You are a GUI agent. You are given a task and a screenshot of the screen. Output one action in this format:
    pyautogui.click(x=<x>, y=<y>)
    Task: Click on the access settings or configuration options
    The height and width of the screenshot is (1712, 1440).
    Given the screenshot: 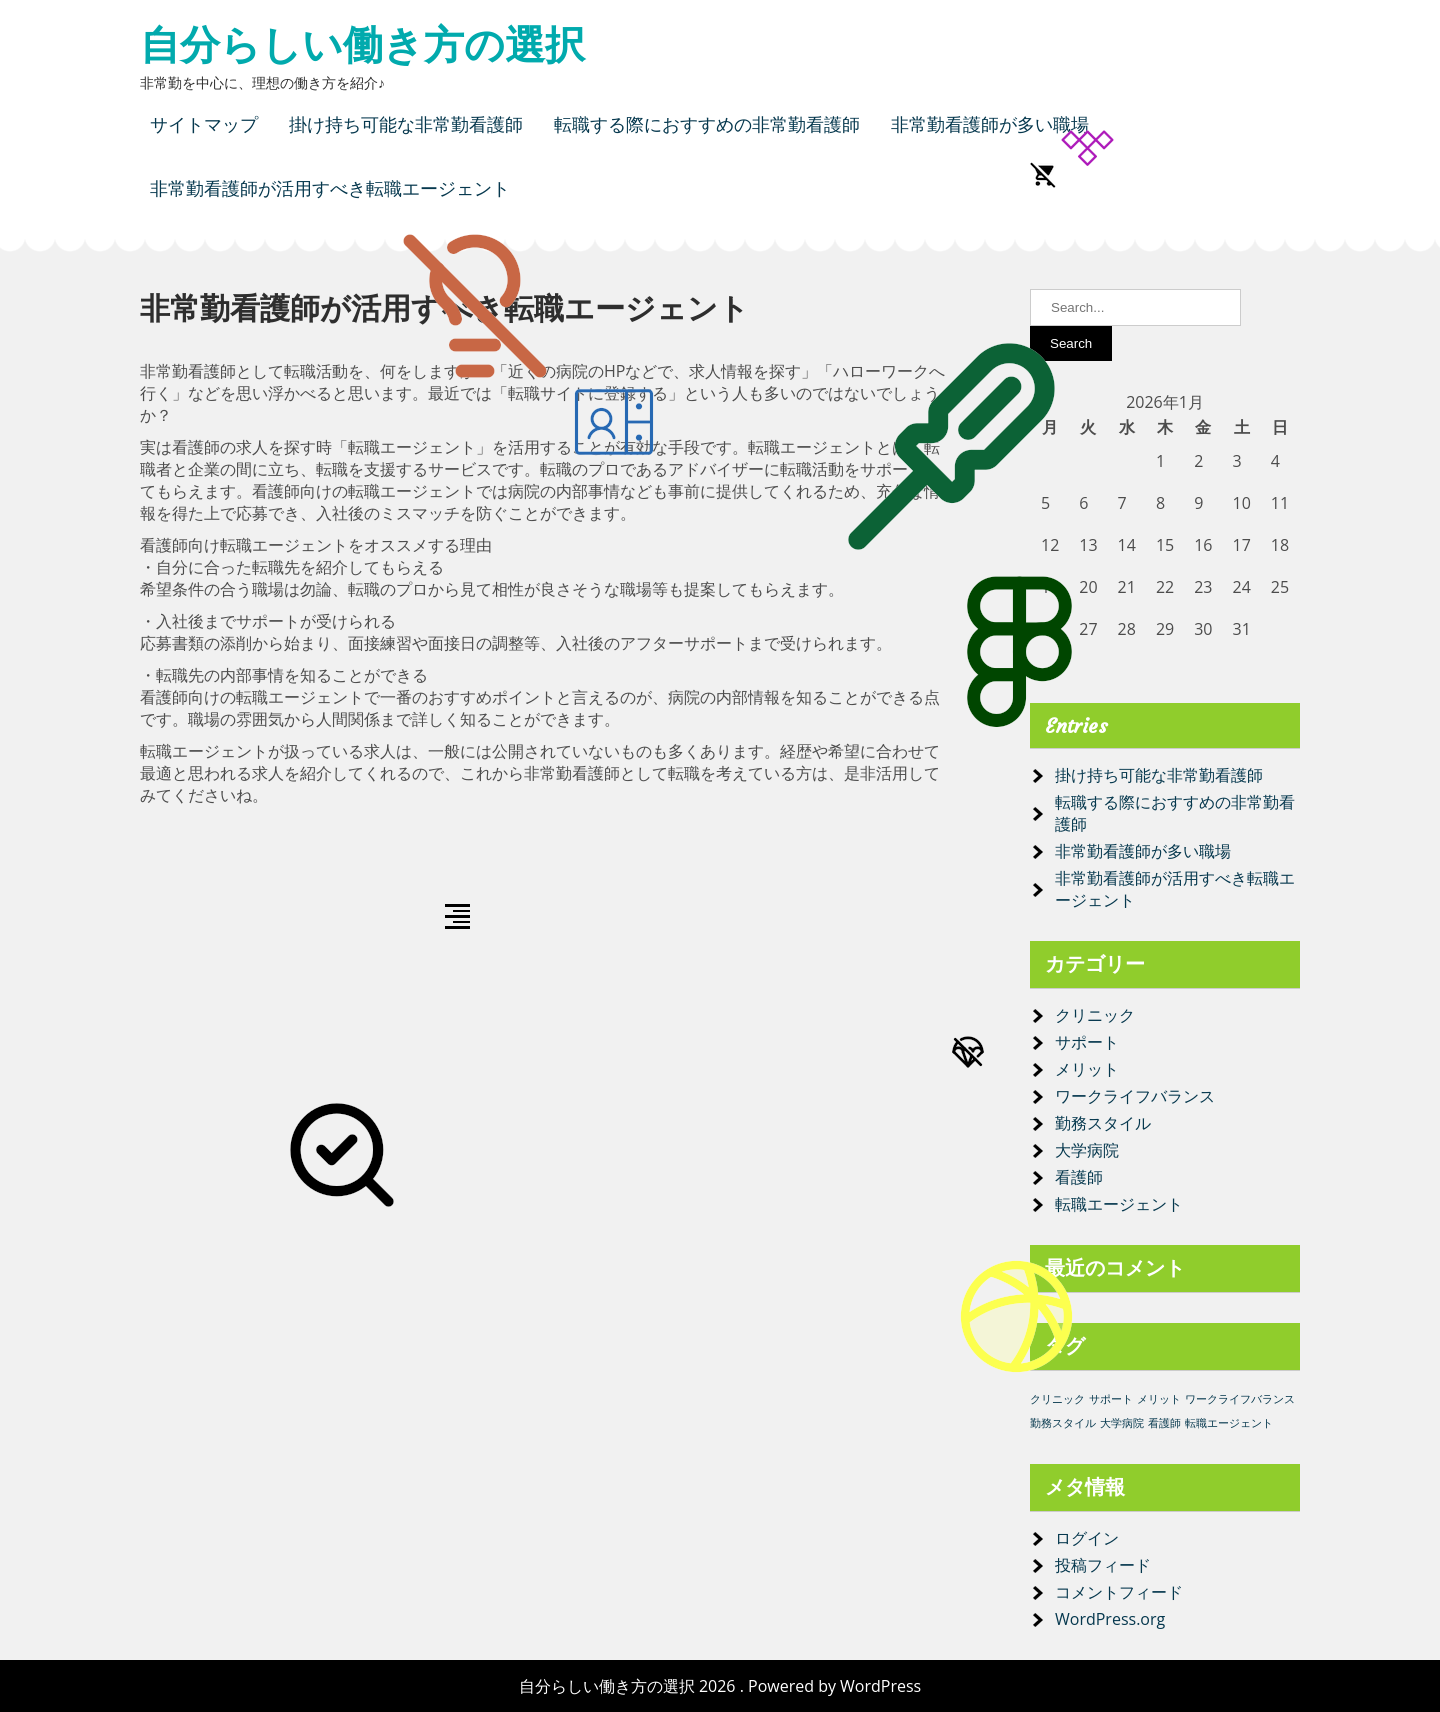 What is the action you would take?
    pyautogui.click(x=951, y=446)
    